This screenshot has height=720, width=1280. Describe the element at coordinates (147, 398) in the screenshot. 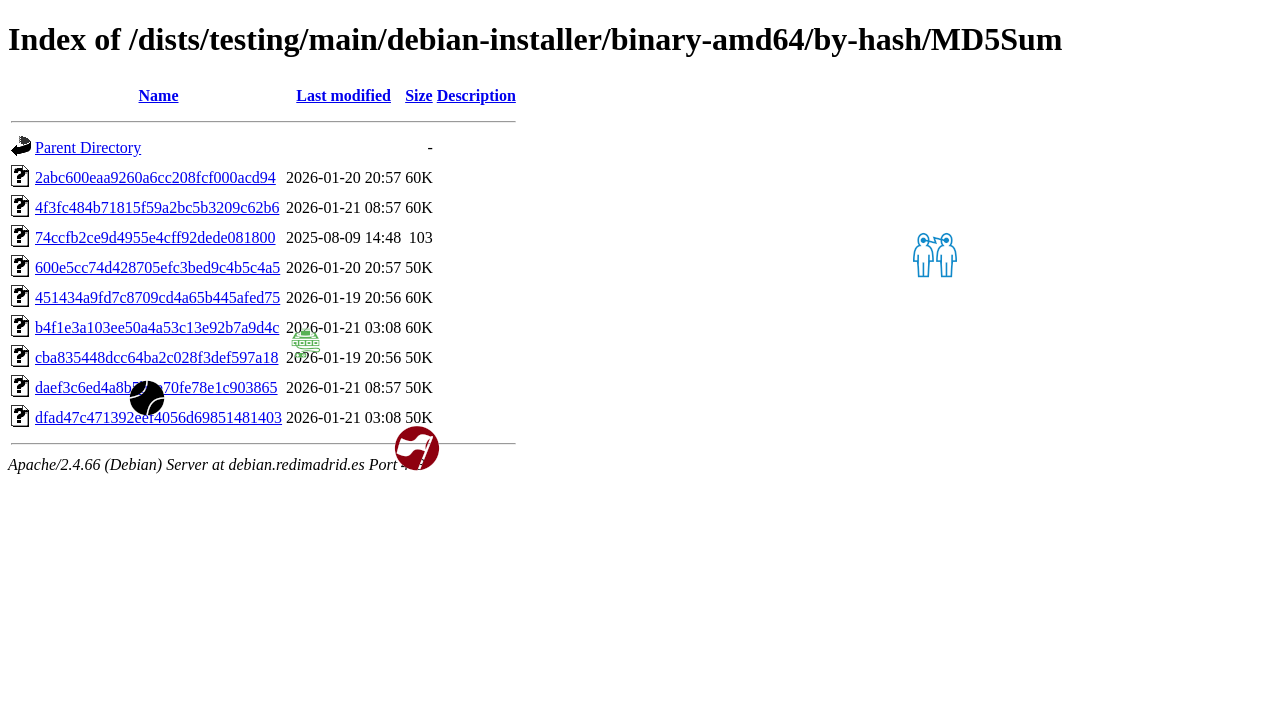

I see `access tennis or sports-related features` at that location.